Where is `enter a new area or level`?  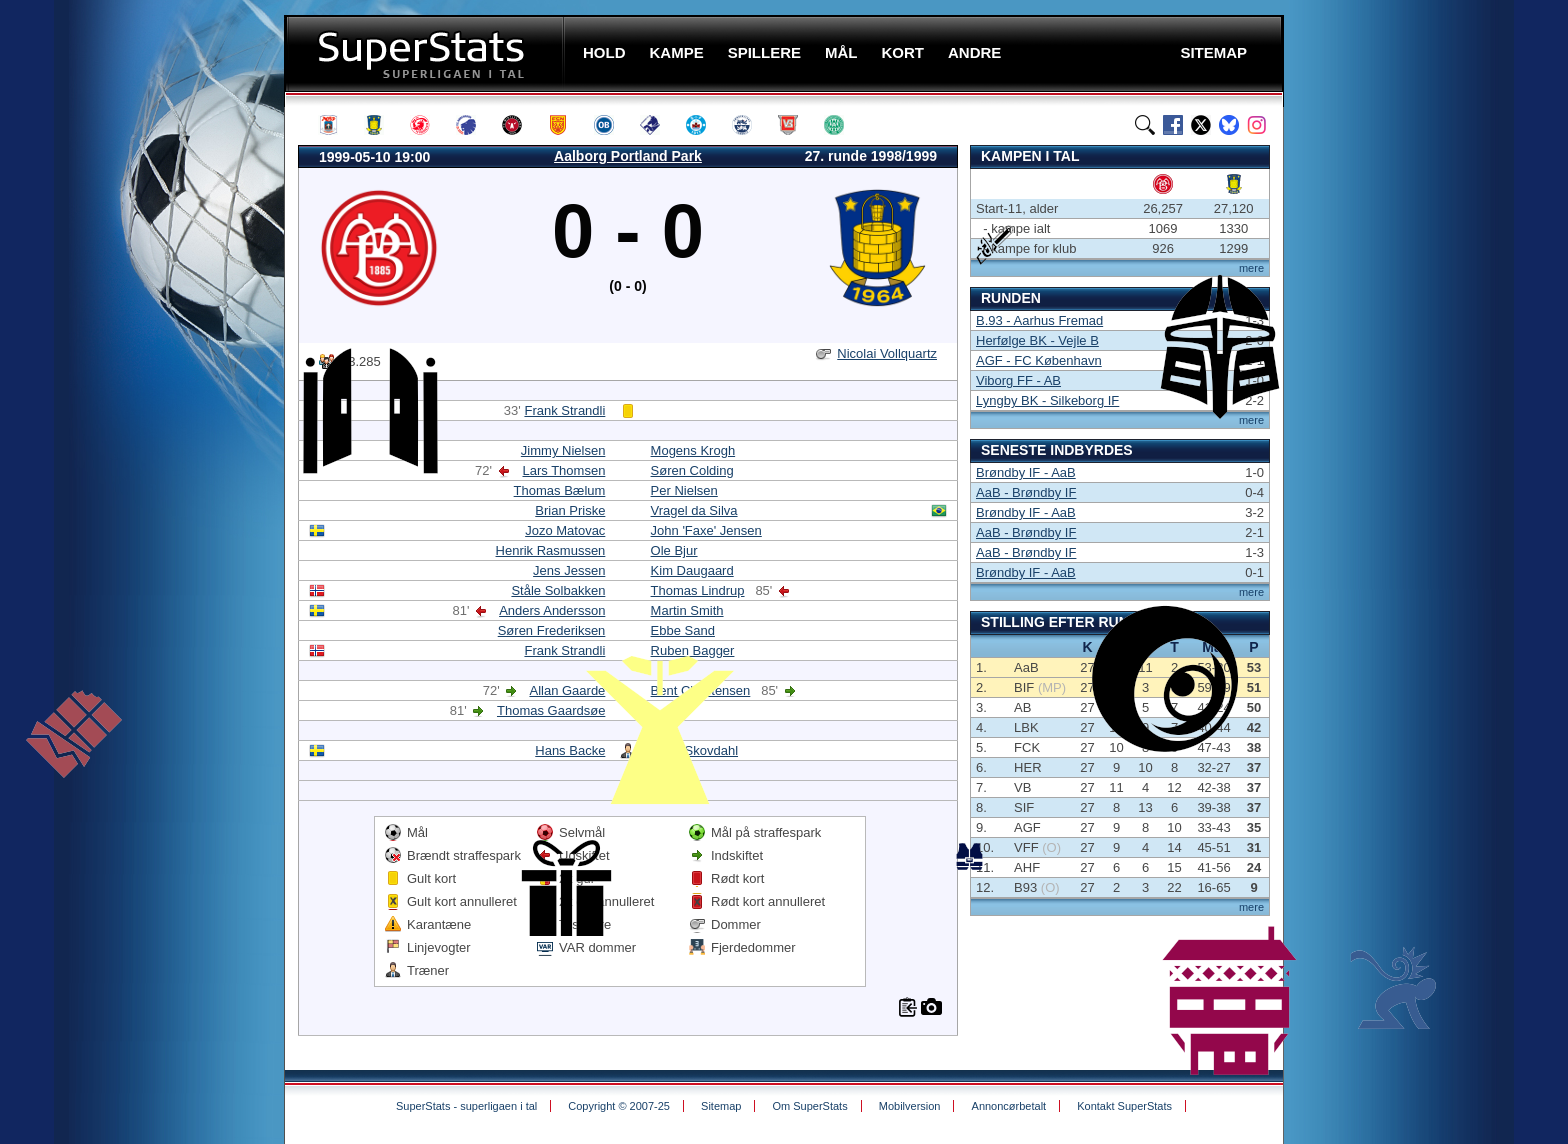 enter a new area or level is located at coordinates (370, 406).